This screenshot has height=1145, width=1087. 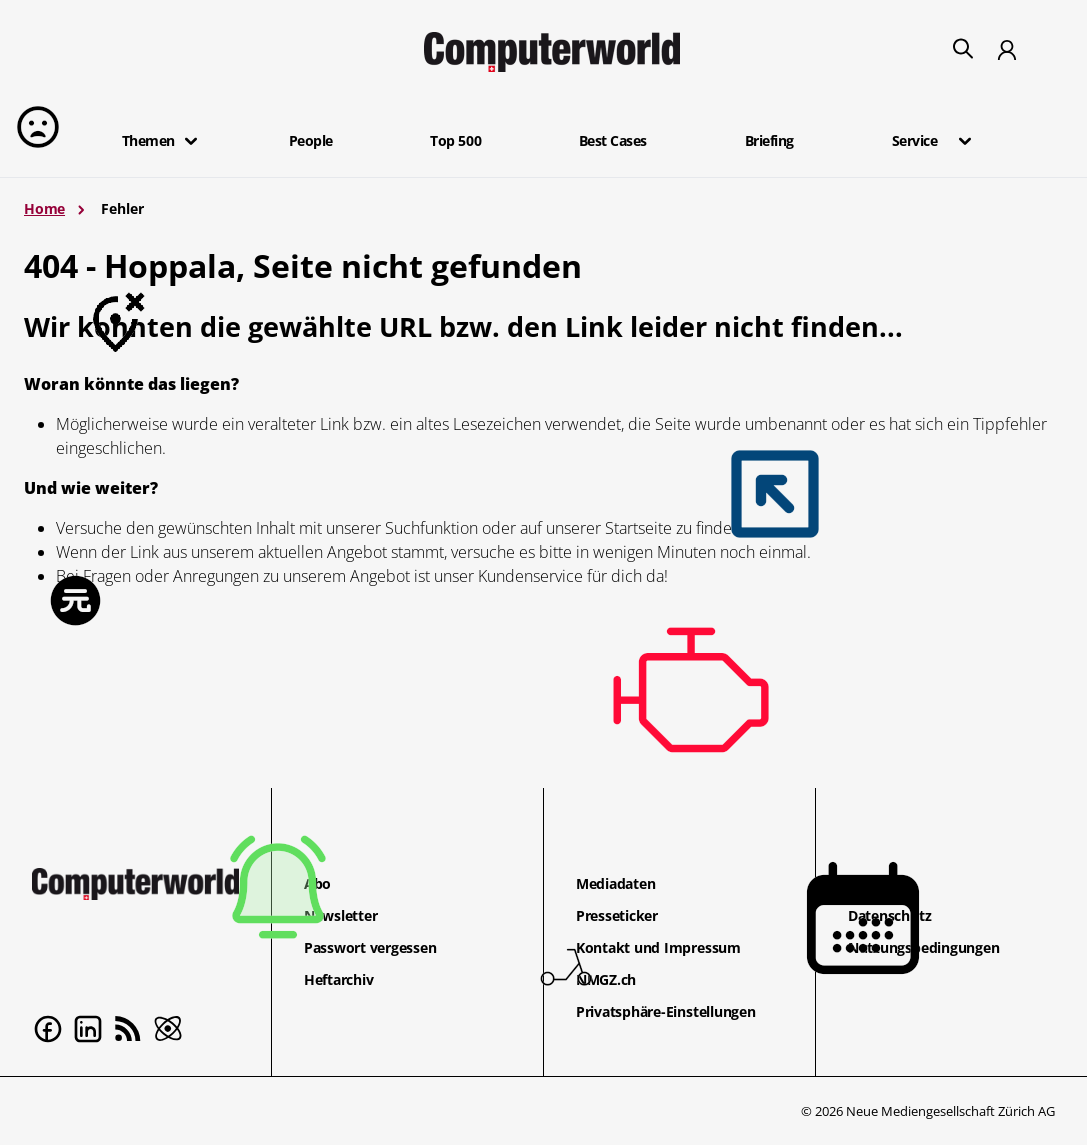 I want to click on indicates negative feedback or dissatisfaction, so click(x=38, y=127).